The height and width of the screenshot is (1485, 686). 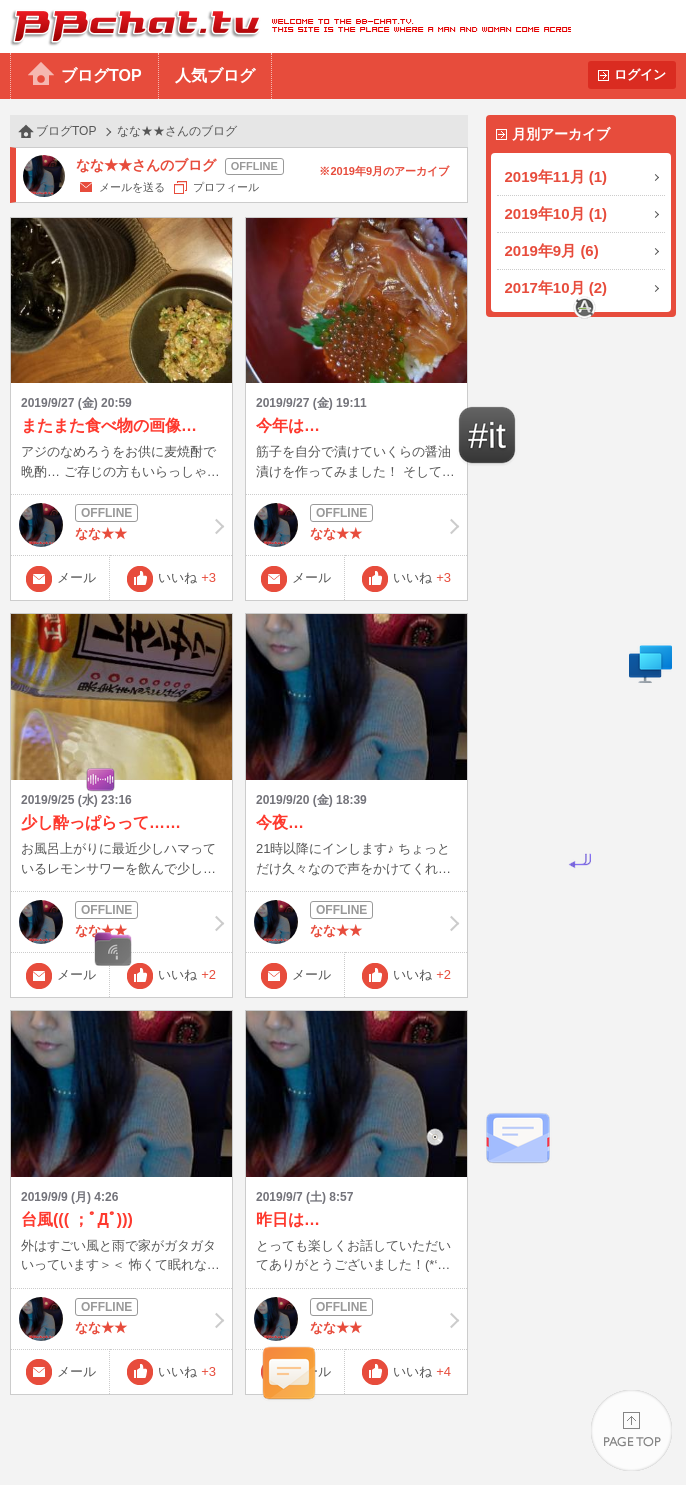 I want to click on open the mail app, so click(x=518, y=1138).